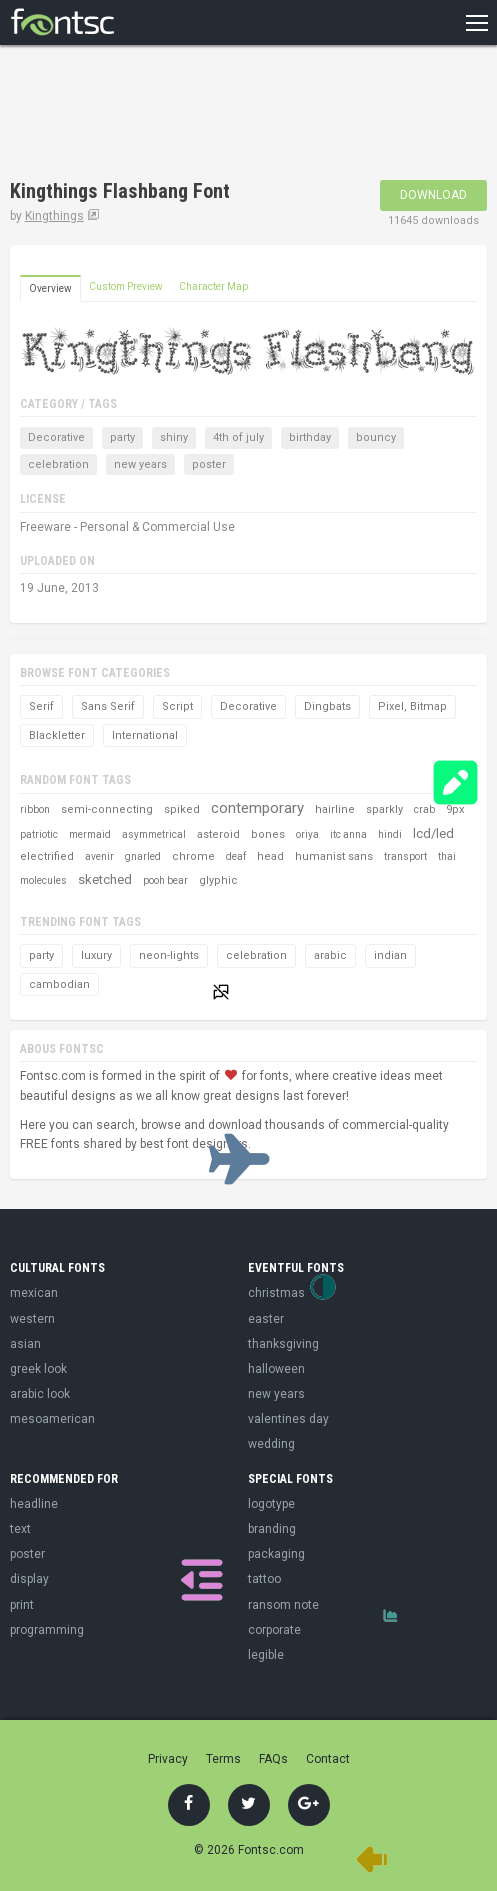  What do you see at coordinates (390, 1615) in the screenshot?
I see `view area chart analytics` at bounding box center [390, 1615].